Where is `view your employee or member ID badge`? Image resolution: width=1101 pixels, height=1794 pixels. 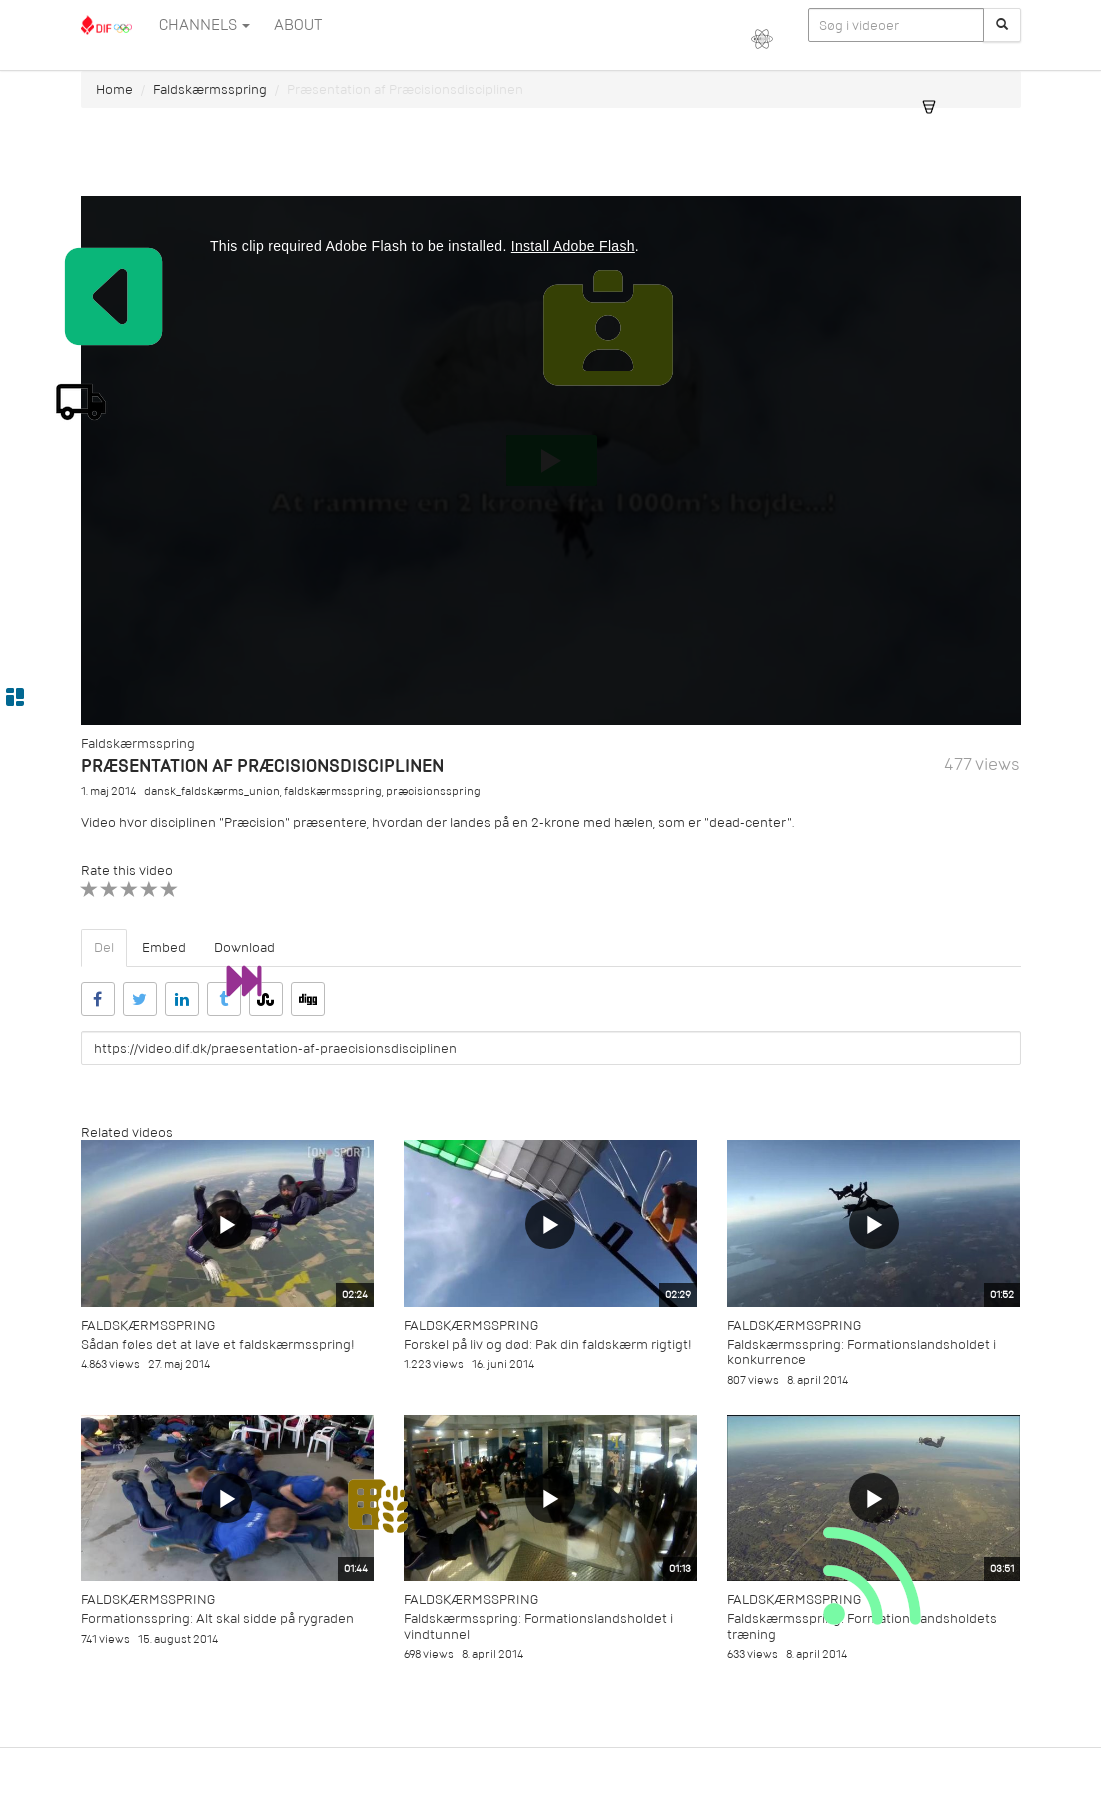
view your employee or member ID badge is located at coordinates (608, 335).